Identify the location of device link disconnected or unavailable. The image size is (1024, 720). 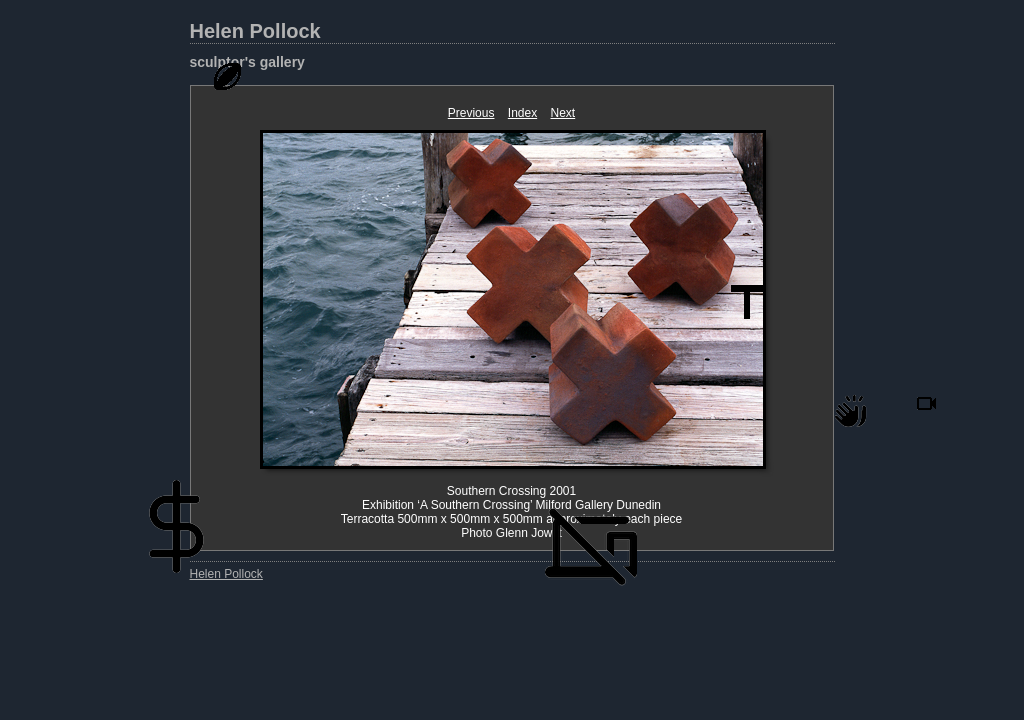
(591, 547).